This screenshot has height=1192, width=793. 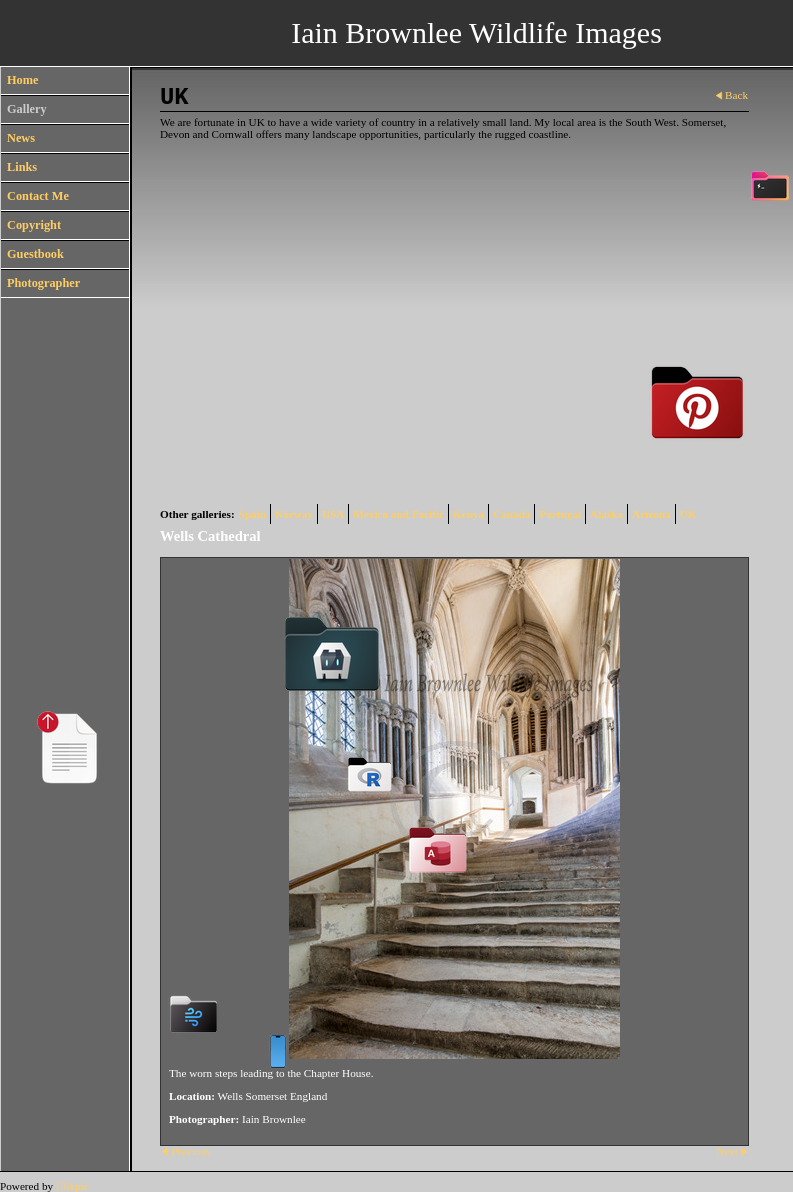 I want to click on open folder containing Microsoft Access database files, so click(x=437, y=851).